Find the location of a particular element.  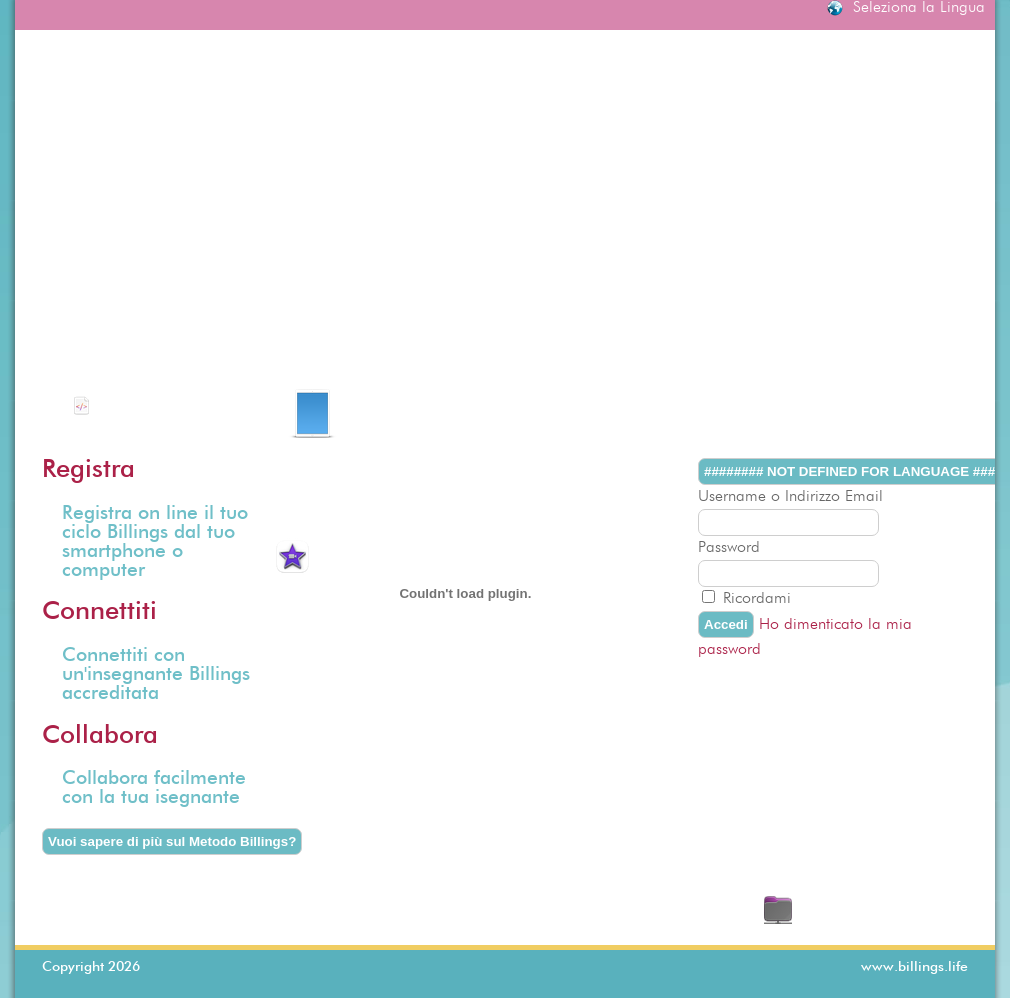

access remote or network folder is located at coordinates (778, 910).